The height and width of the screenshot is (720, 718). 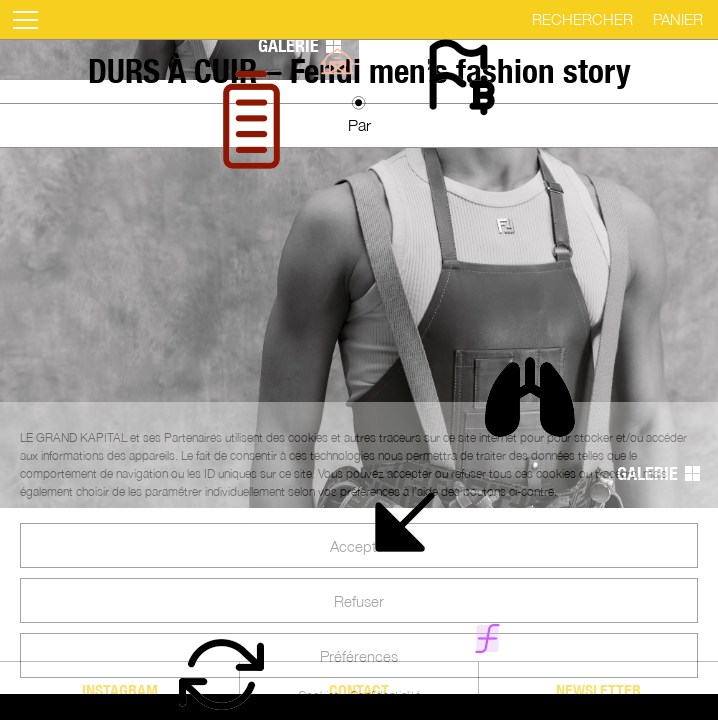 I want to click on refresh or reload content, so click(x=221, y=674).